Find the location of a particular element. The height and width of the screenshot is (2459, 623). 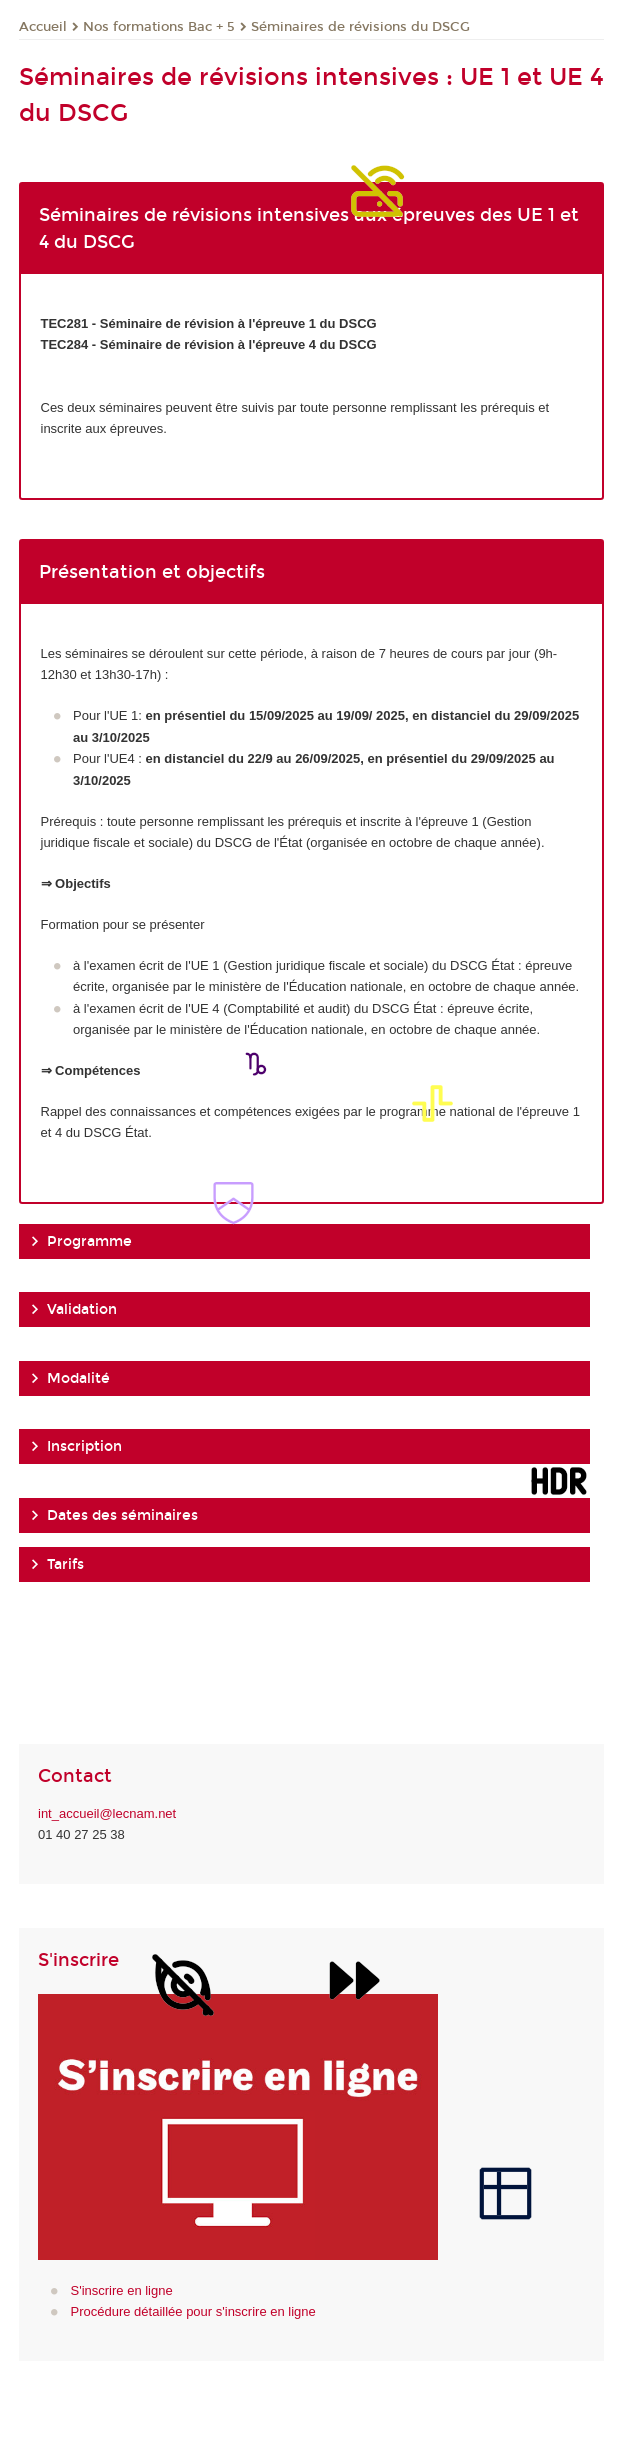

skip to the next track is located at coordinates (353, 1980).